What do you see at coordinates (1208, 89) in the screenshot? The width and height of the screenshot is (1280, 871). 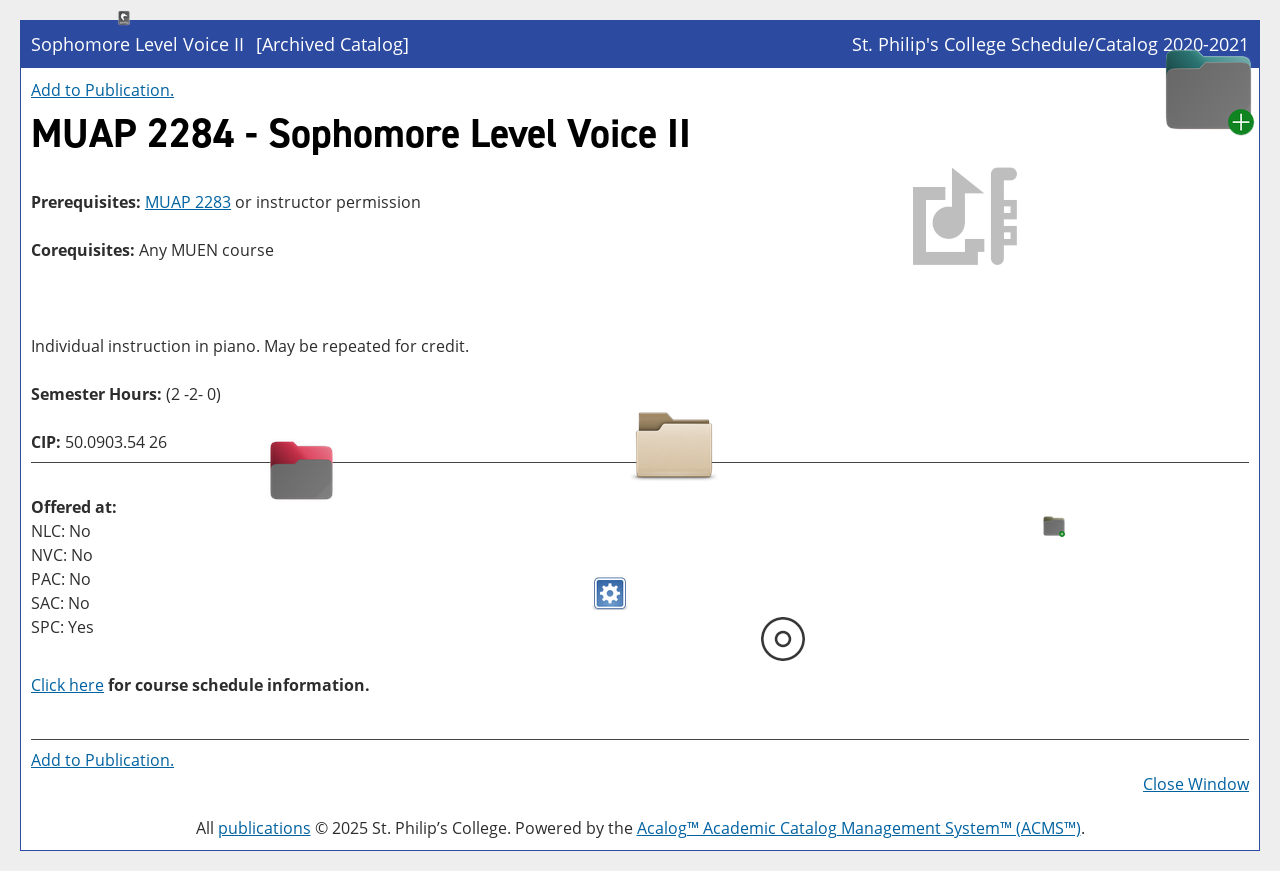 I see `create a new folder` at bounding box center [1208, 89].